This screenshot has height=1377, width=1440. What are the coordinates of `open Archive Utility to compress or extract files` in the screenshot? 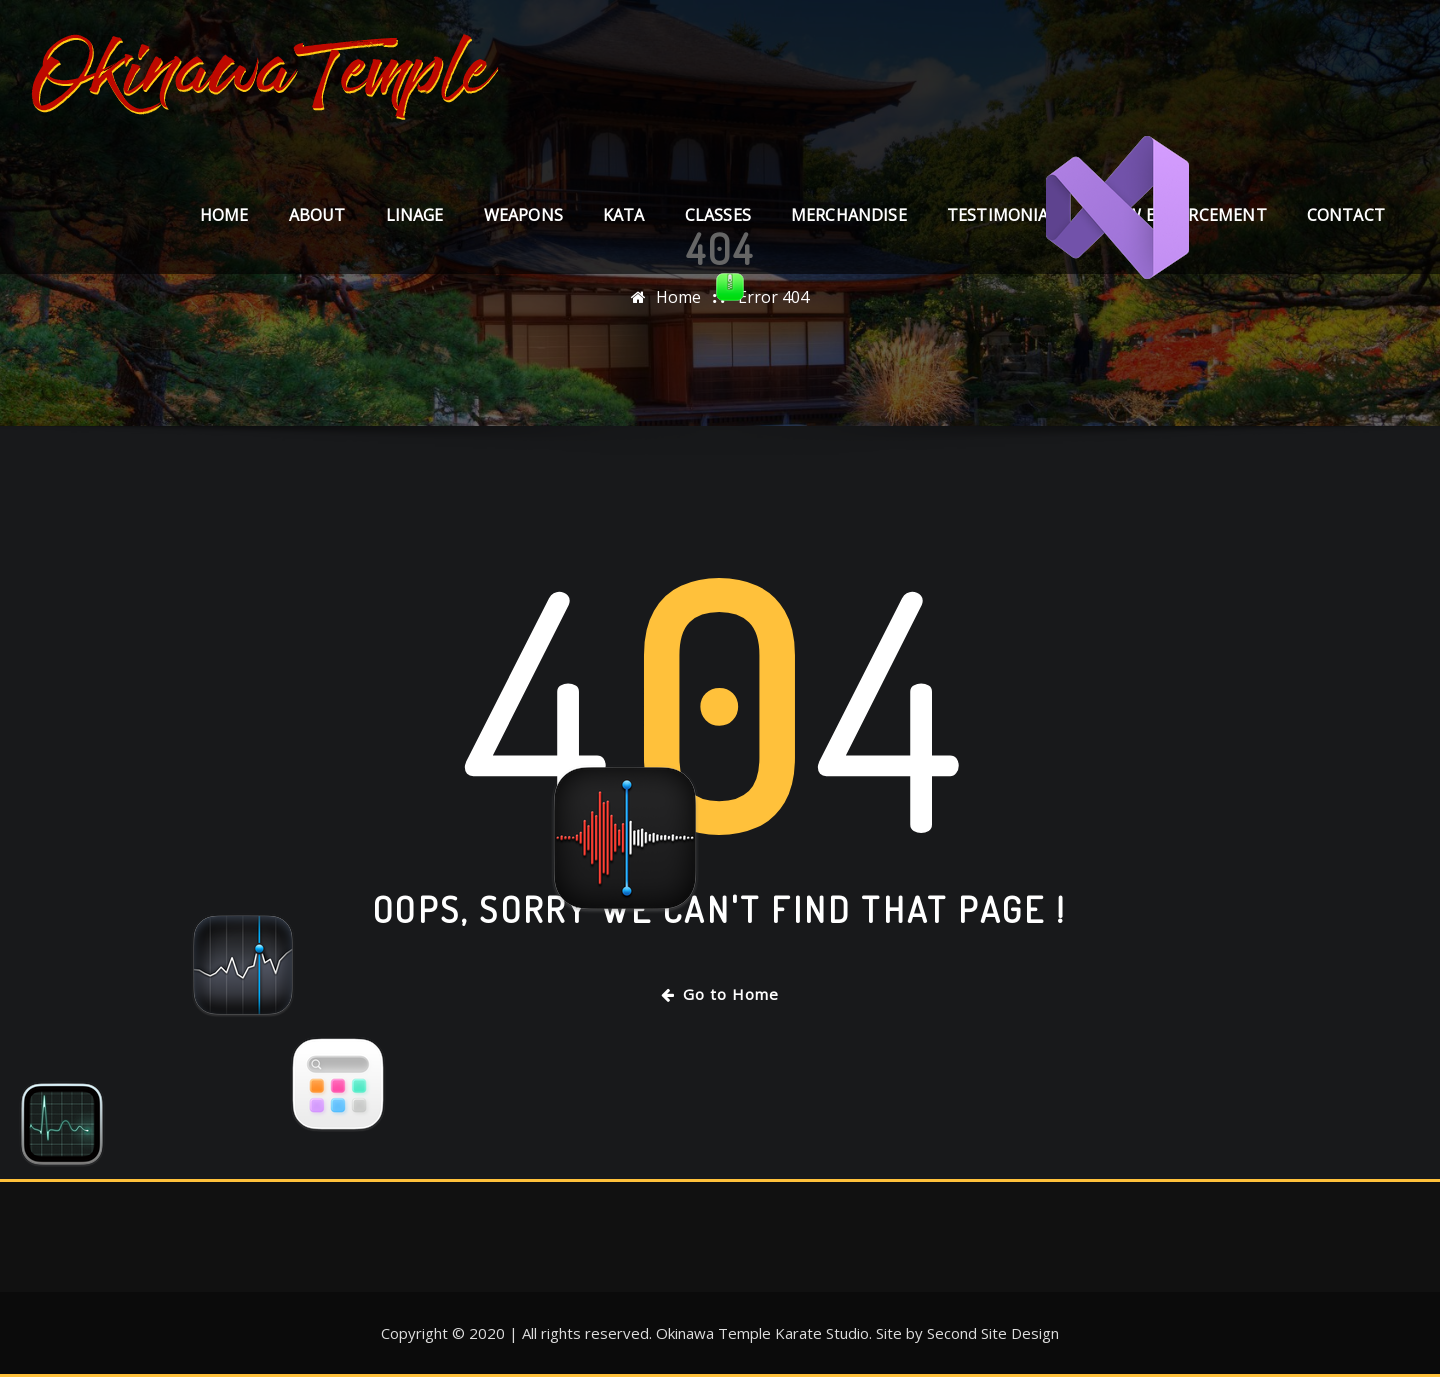 It's located at (730, 287).